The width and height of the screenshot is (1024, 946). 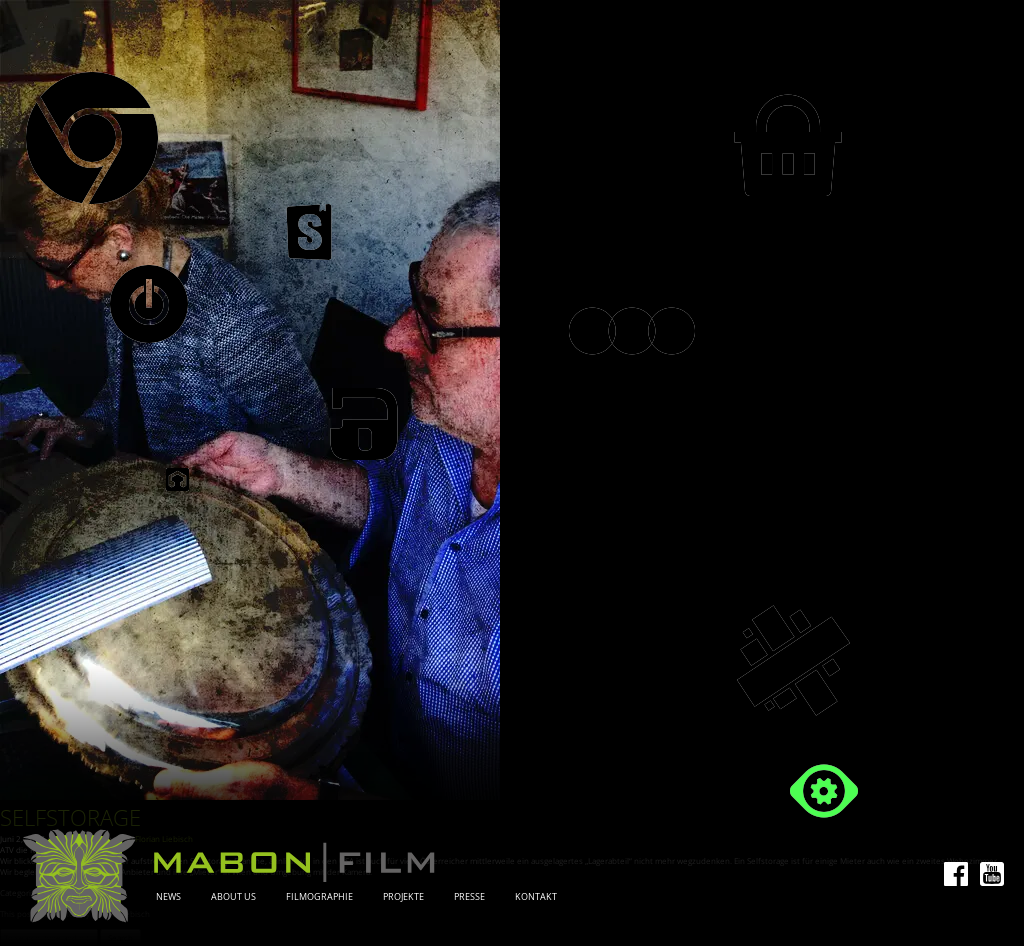 I want to click on open the Toggl Track time tracking app, so click(x=149, y=304).